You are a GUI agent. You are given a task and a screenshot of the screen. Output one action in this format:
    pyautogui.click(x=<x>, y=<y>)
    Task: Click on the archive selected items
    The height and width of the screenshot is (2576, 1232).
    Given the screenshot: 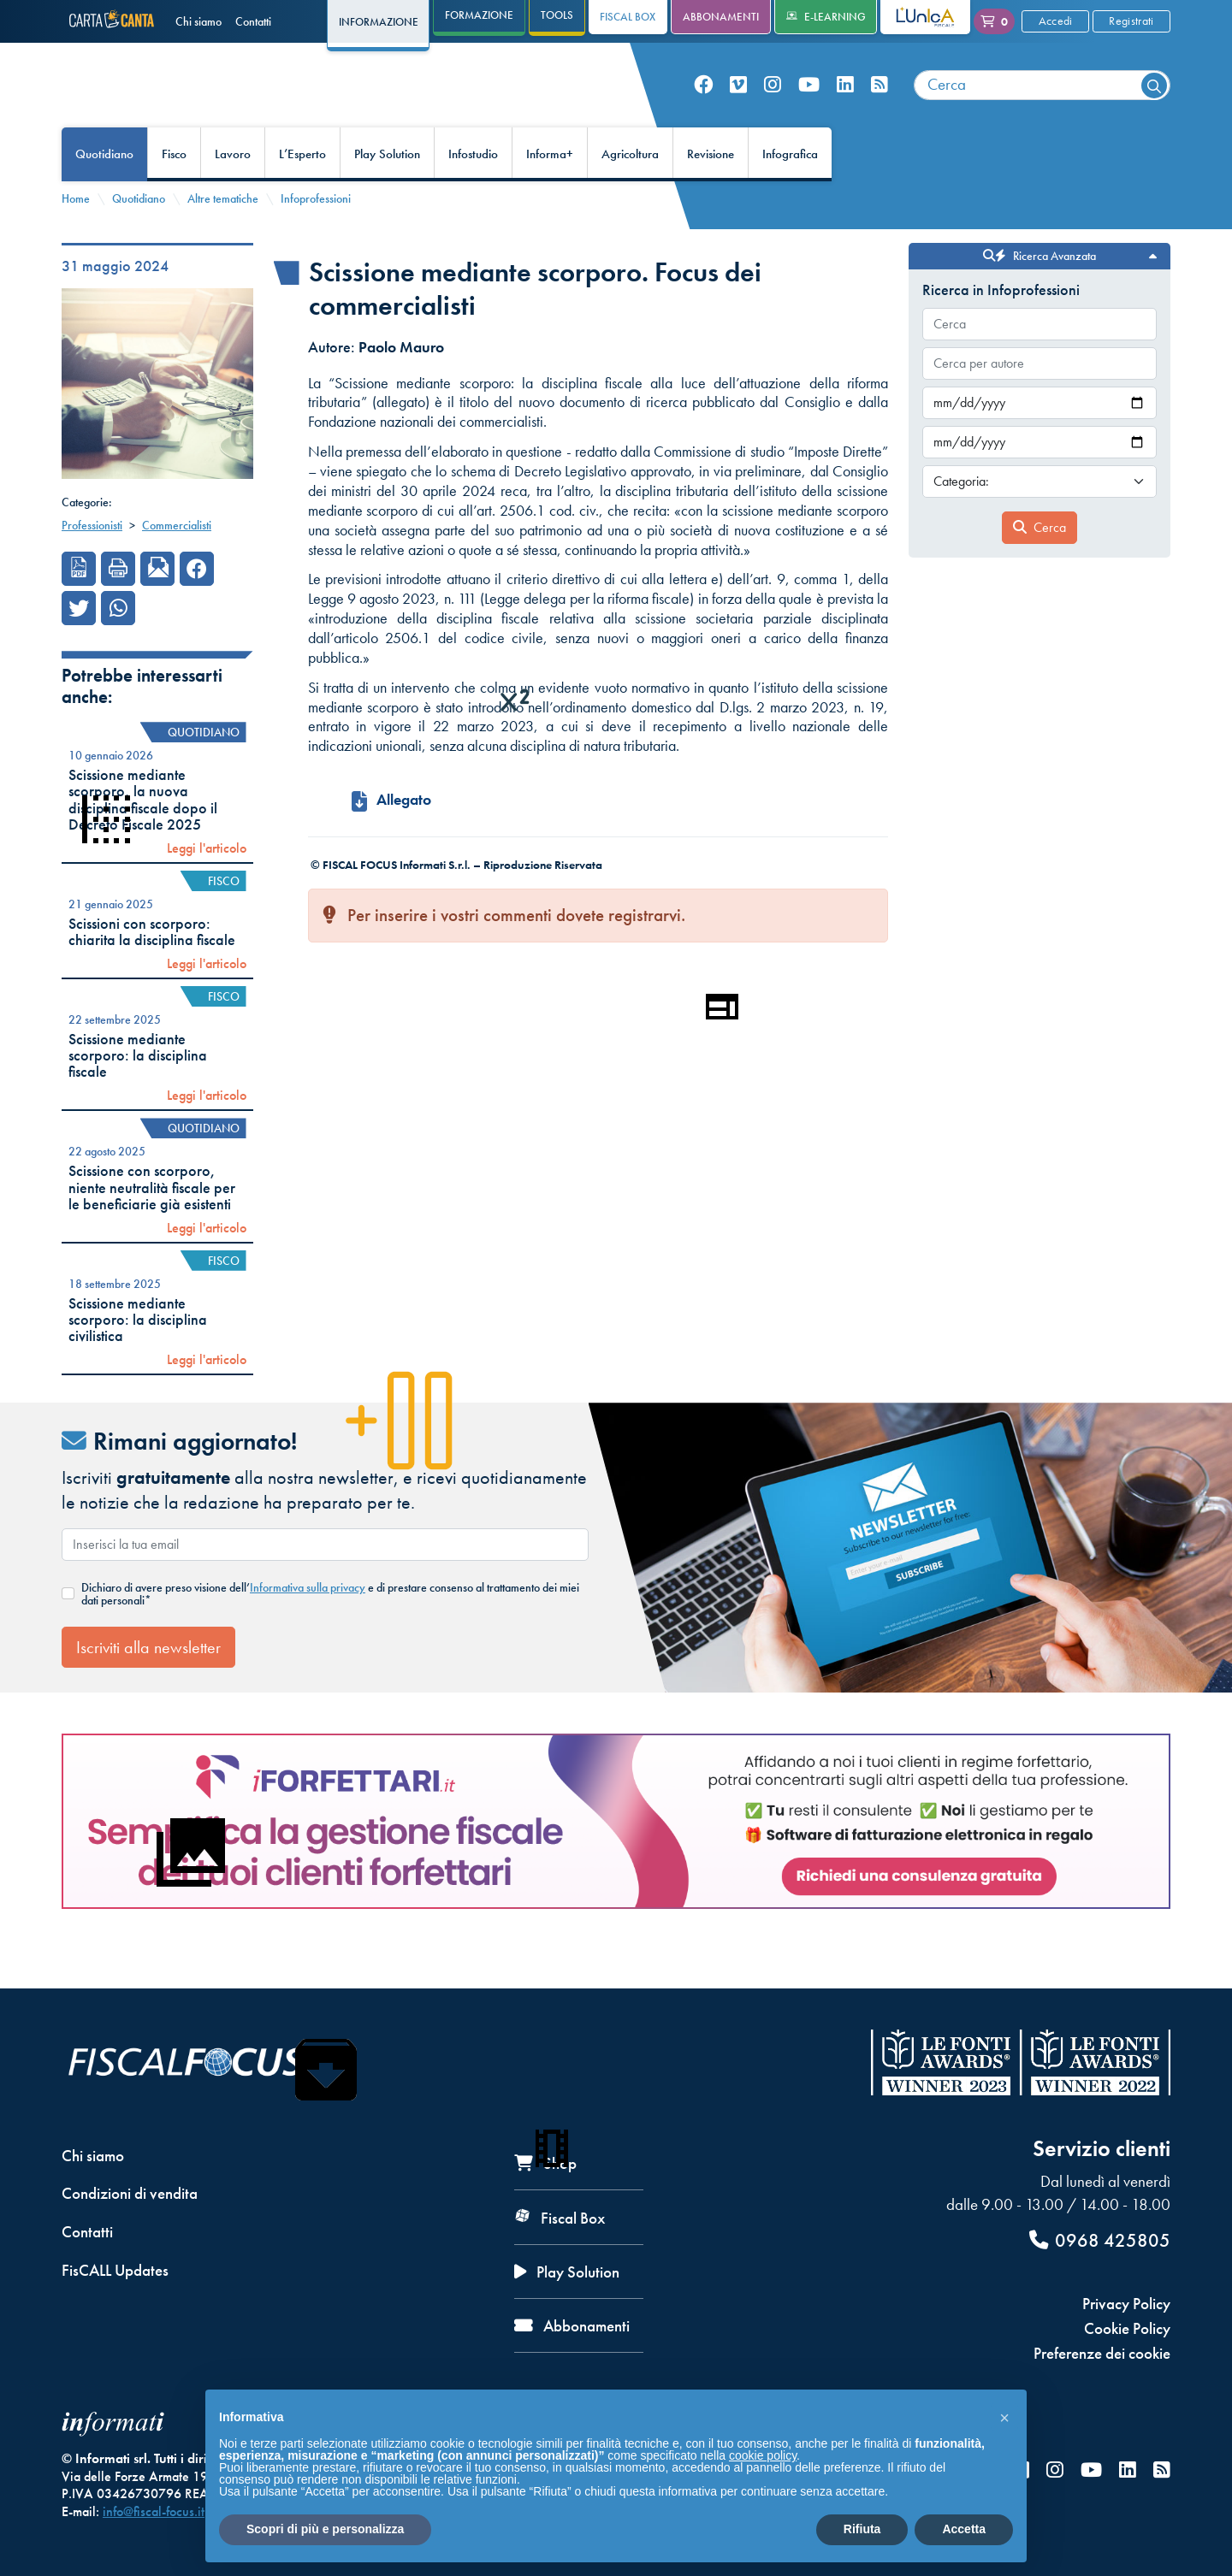 What is the action you would take?
    pyautogui.click(x=326, y=2070)
    